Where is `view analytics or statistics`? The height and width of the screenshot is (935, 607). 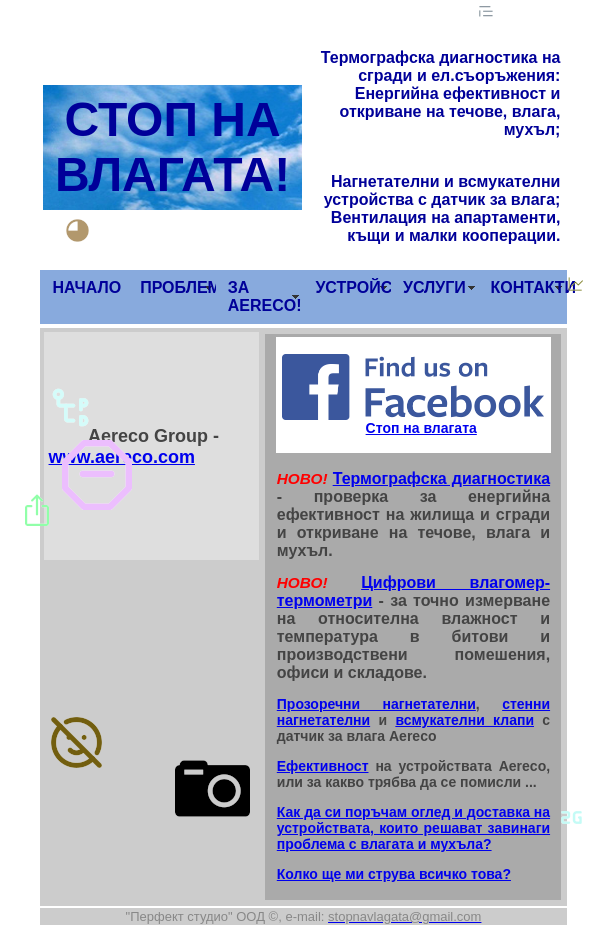 view analytics or statistics is located at coordinates (576, 284).